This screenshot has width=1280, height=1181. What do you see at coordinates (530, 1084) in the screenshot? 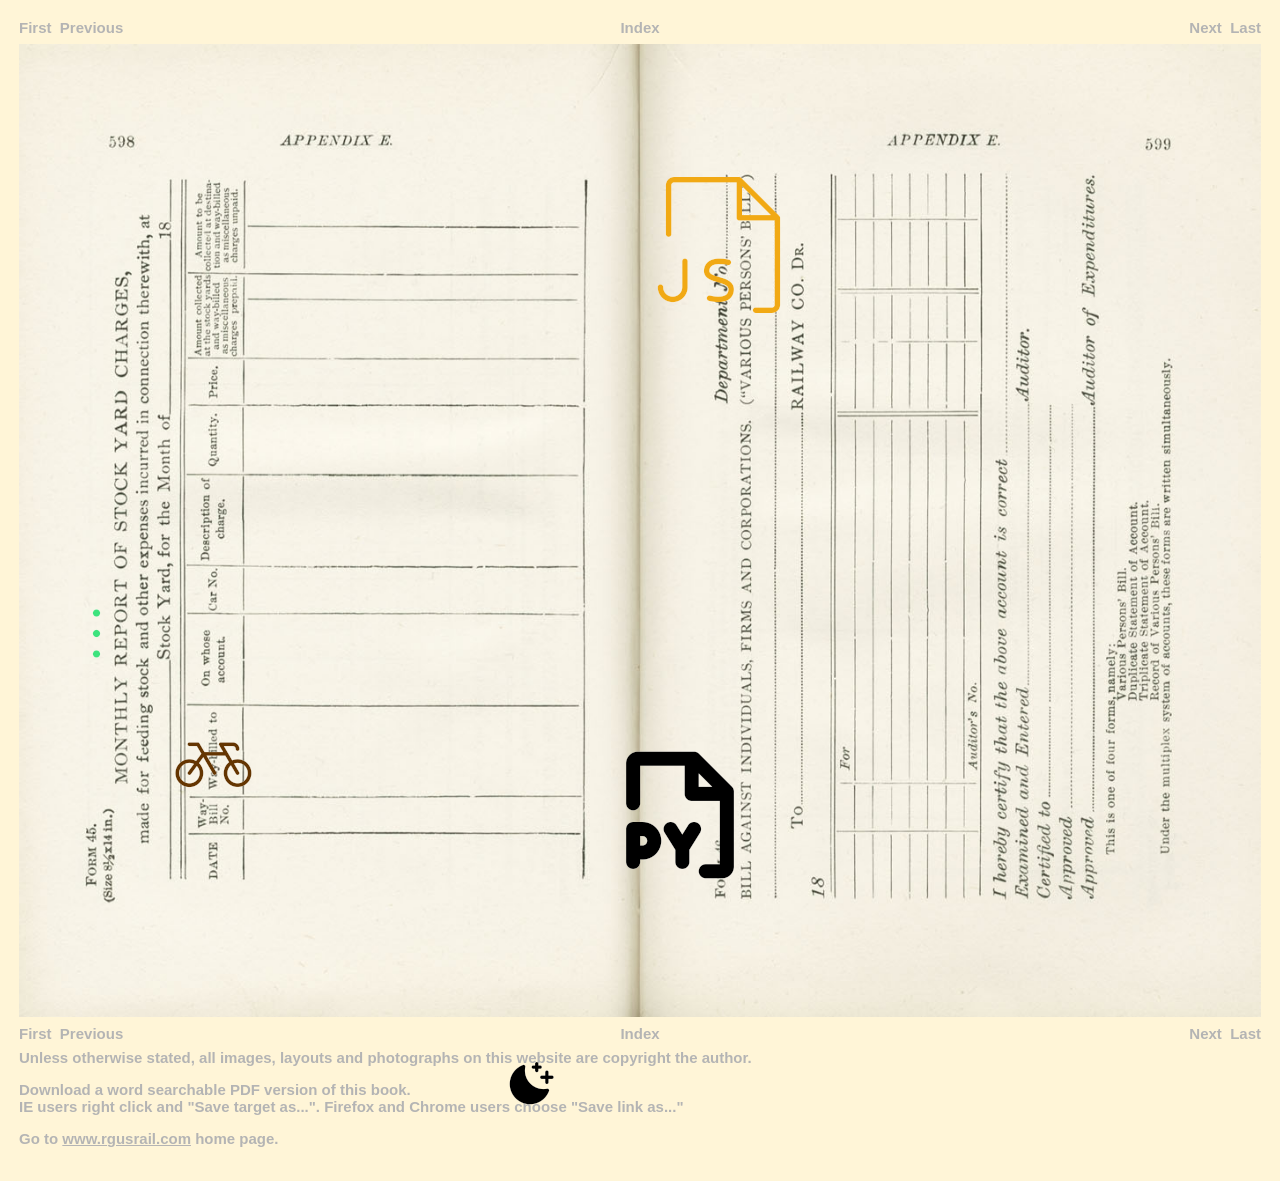
I see `toggle dark mode or night theme` at bounding box center [530, 1084].